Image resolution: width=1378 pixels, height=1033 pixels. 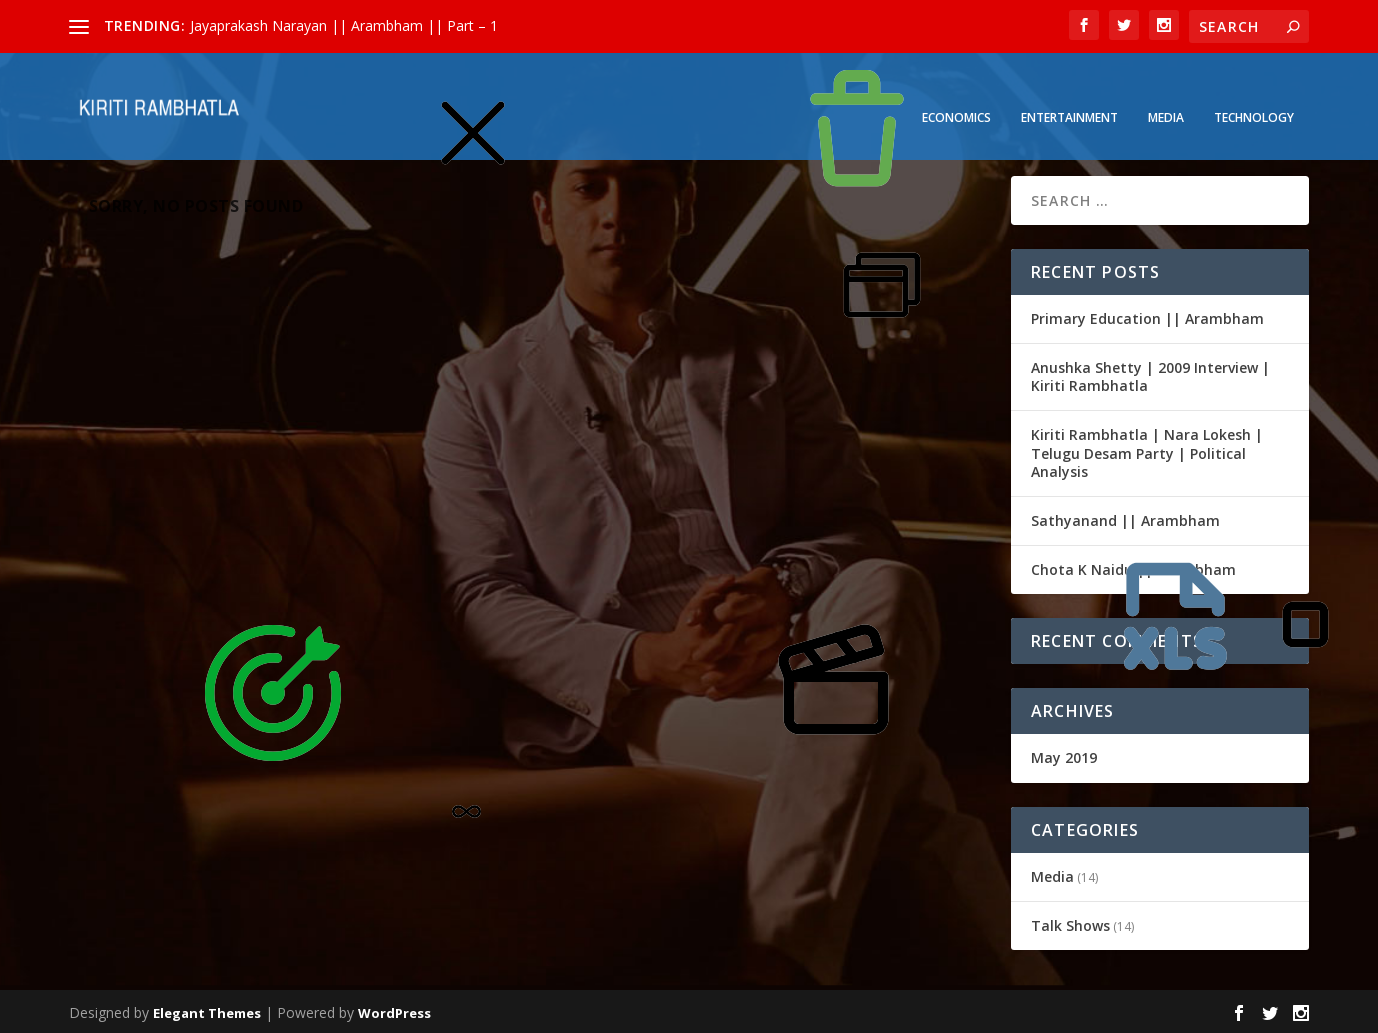 What do you see at coordinates (882, 285) in the screenshot?
I see `open browser tabs or windows` at bounding box center [882, 285].